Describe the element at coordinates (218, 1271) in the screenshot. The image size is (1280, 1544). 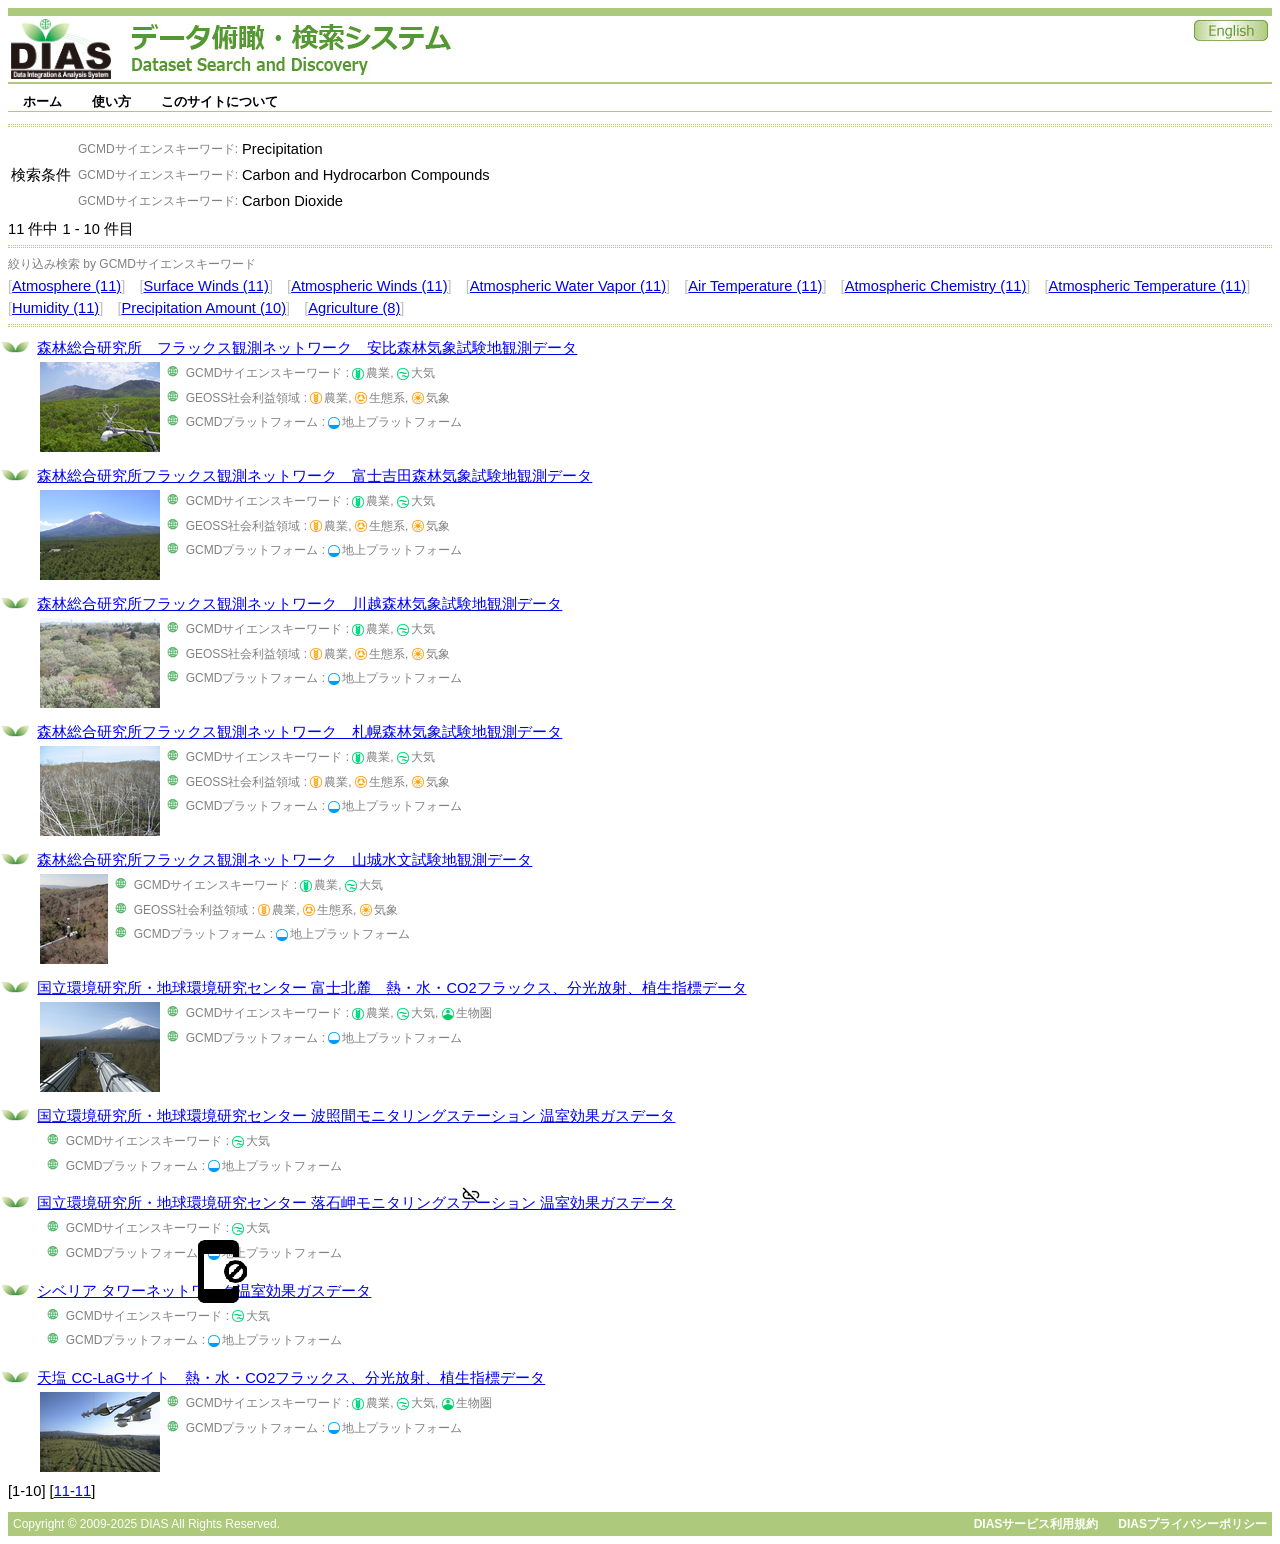
I see `block or restrict an app` at that location.